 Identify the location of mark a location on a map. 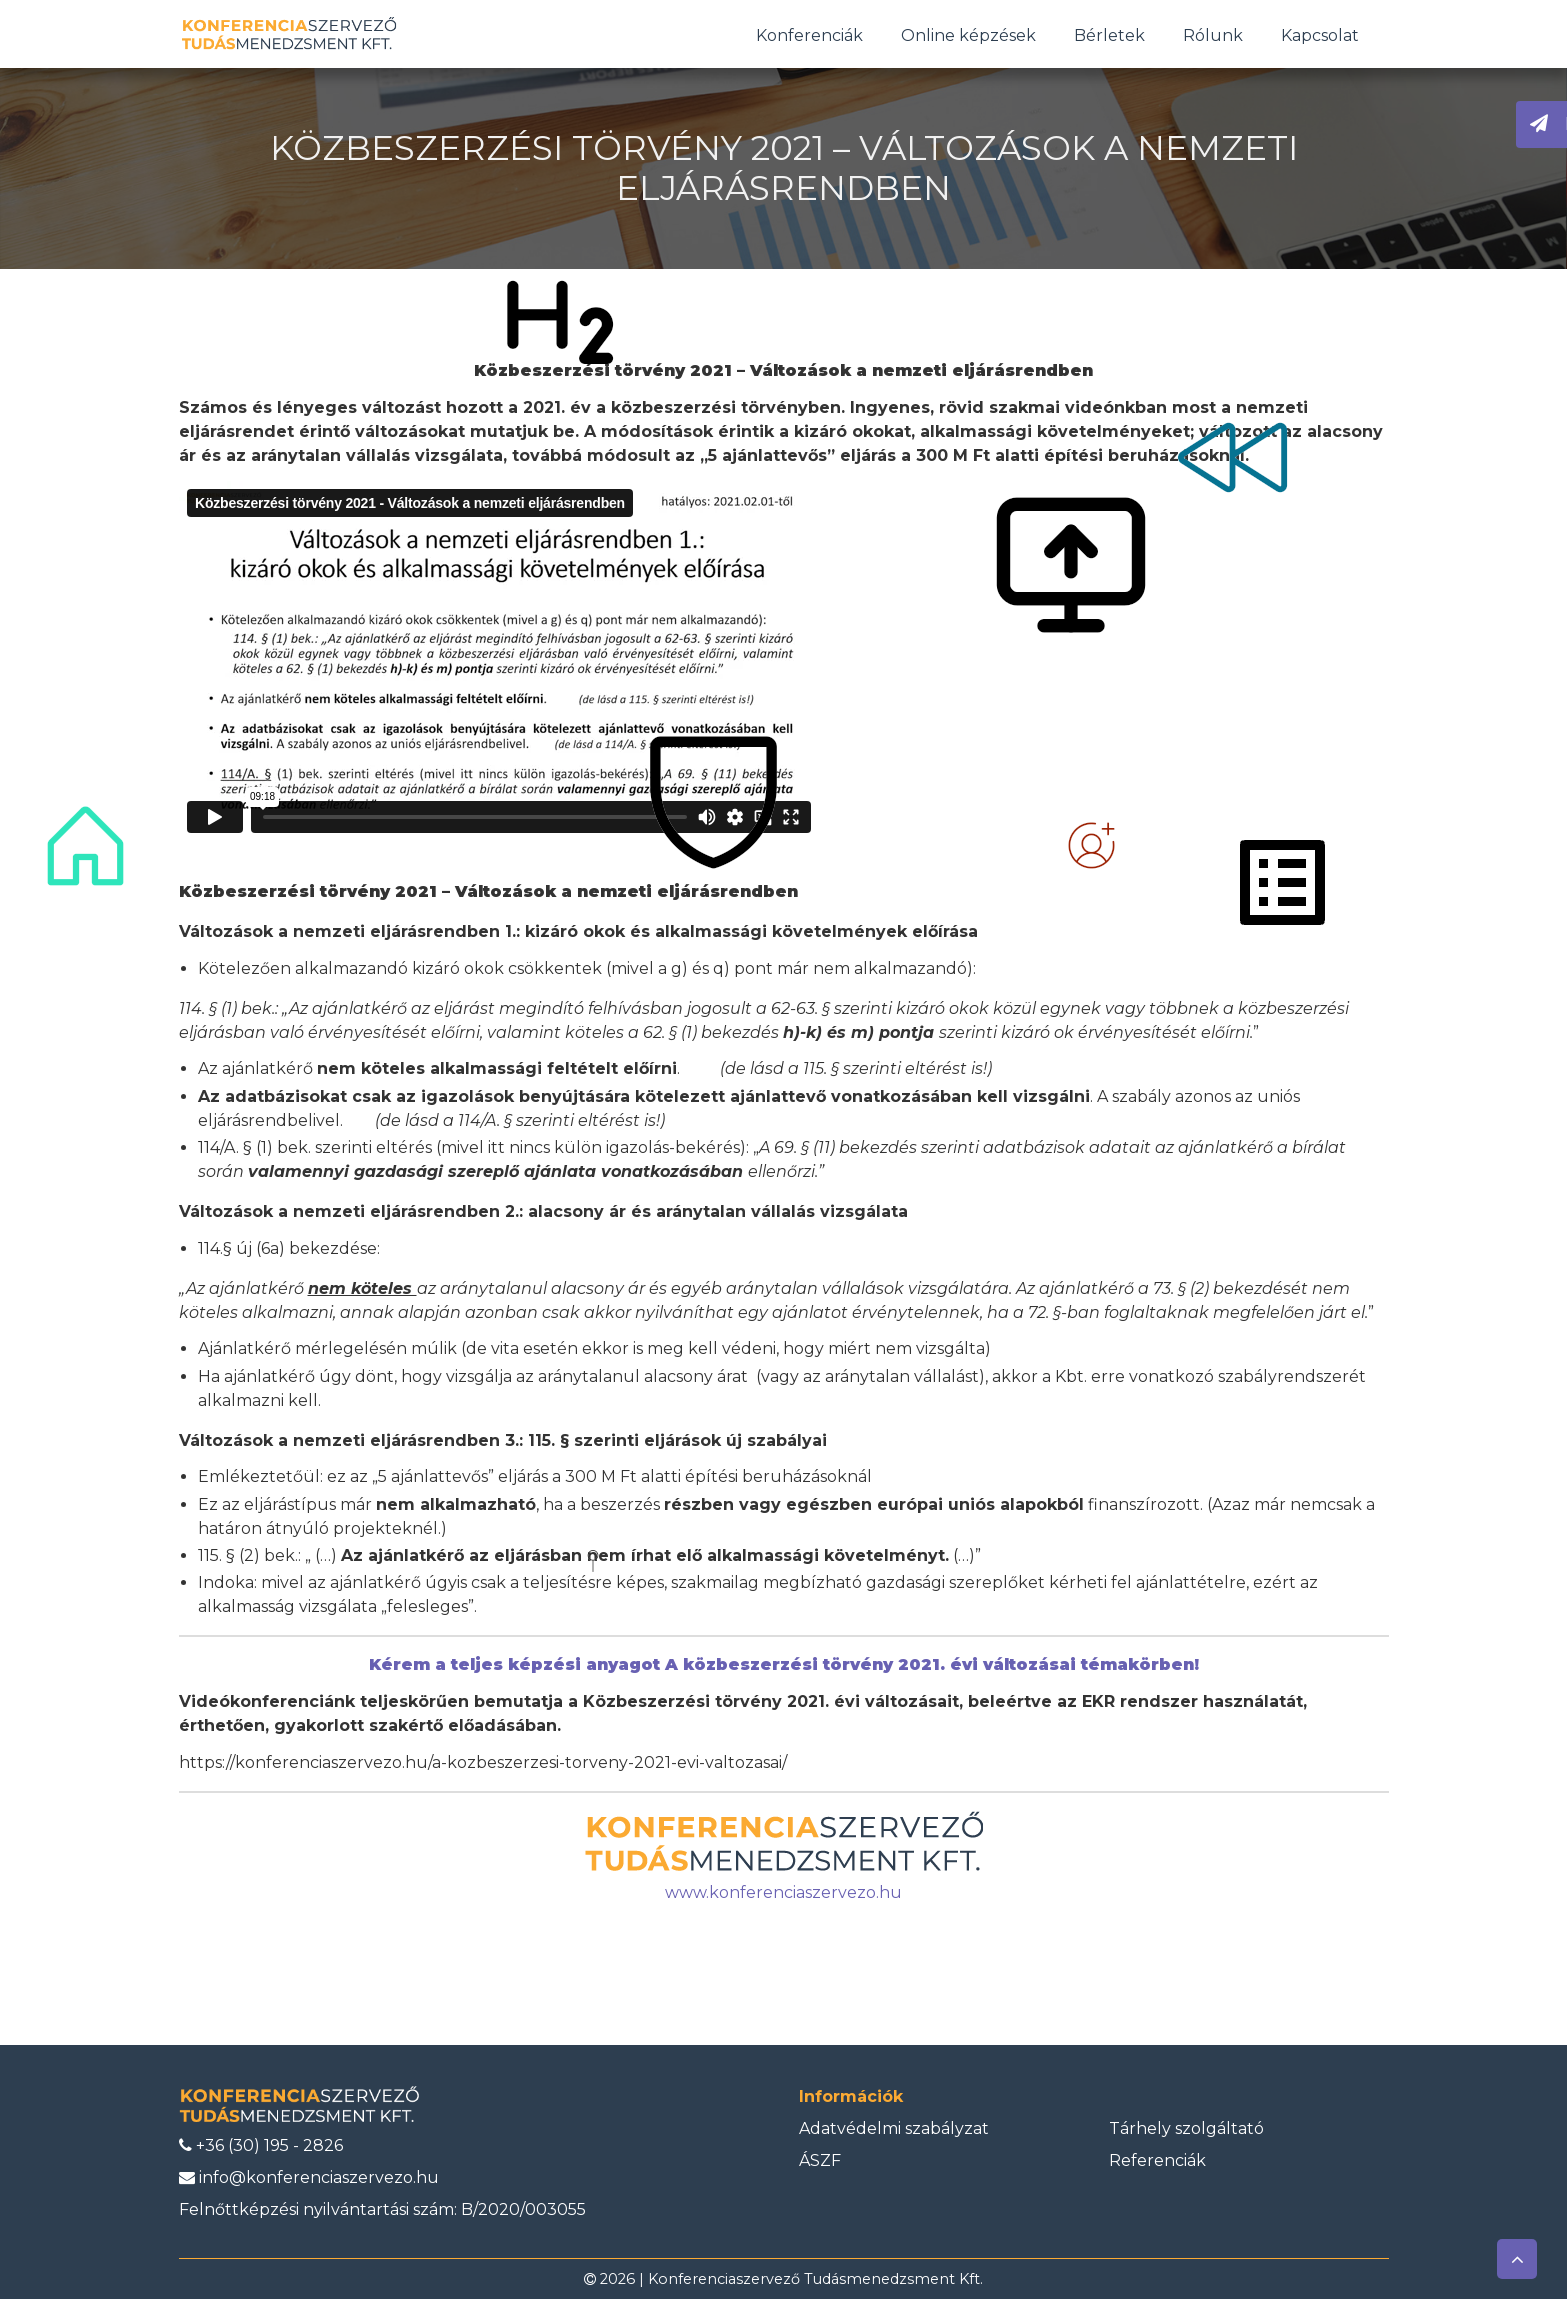
(593, 1561).